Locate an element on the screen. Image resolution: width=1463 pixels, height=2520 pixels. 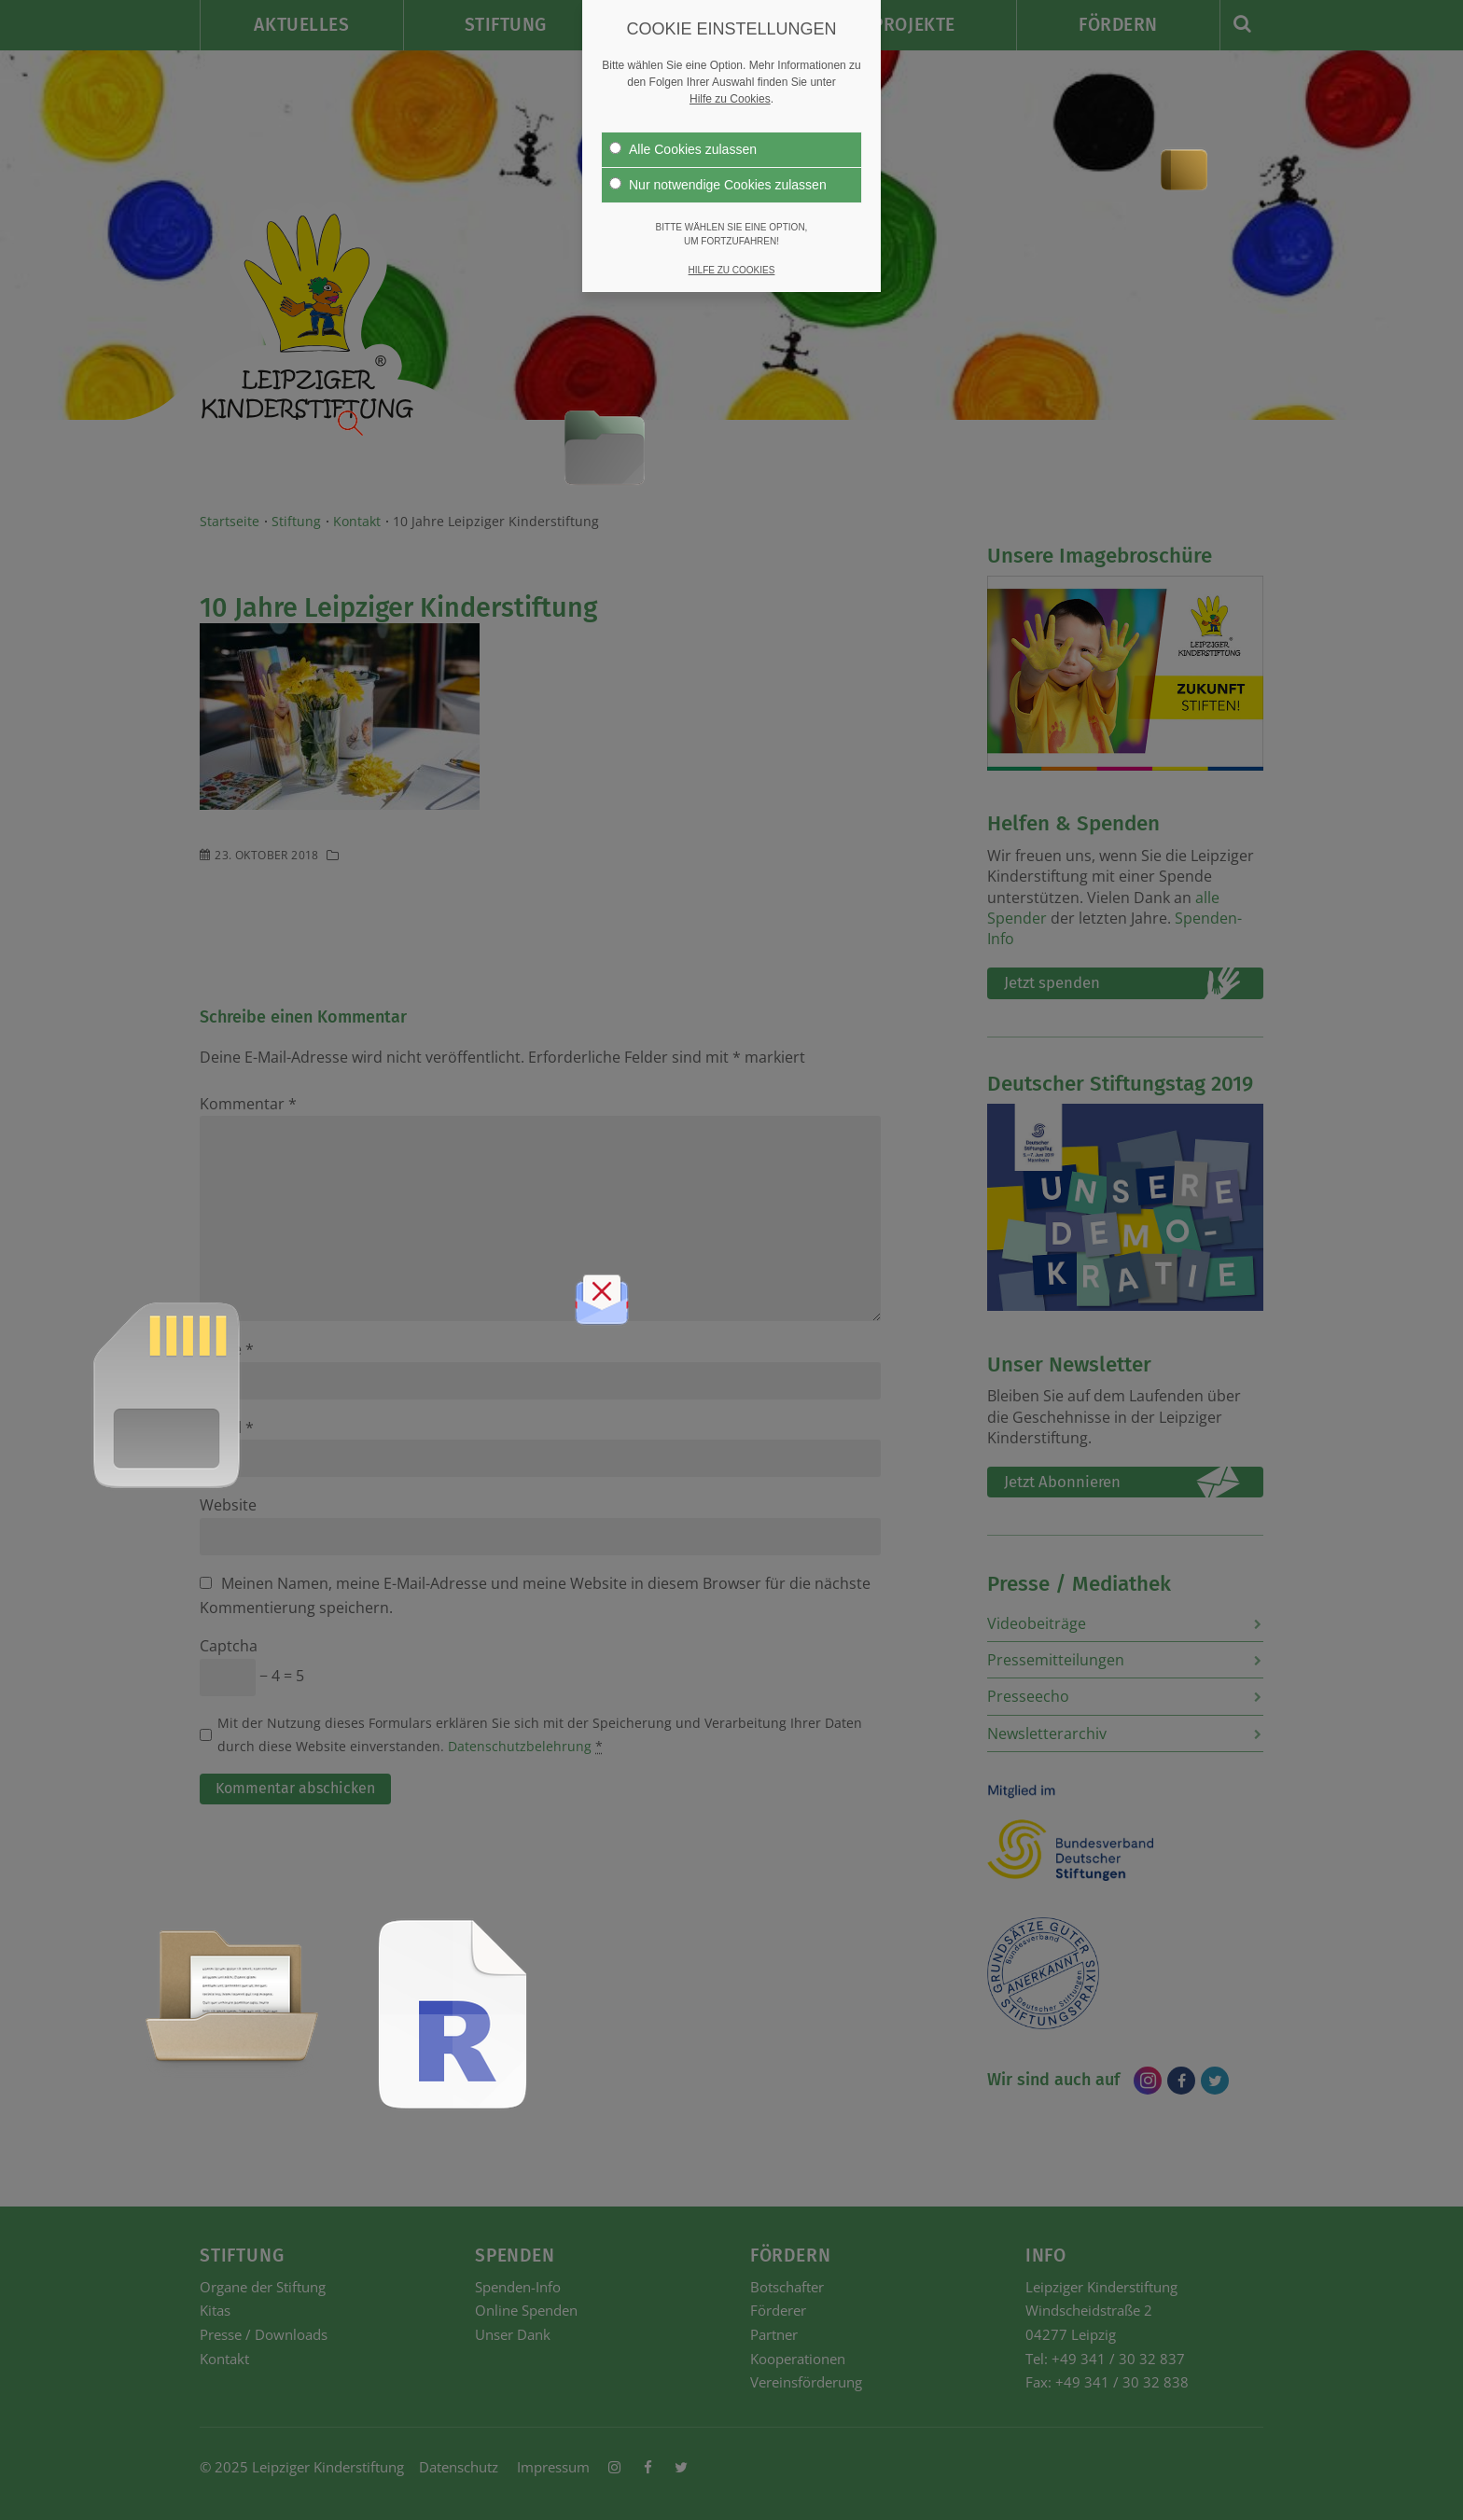
open an existing document or file is located at coordinates (230, 2004).